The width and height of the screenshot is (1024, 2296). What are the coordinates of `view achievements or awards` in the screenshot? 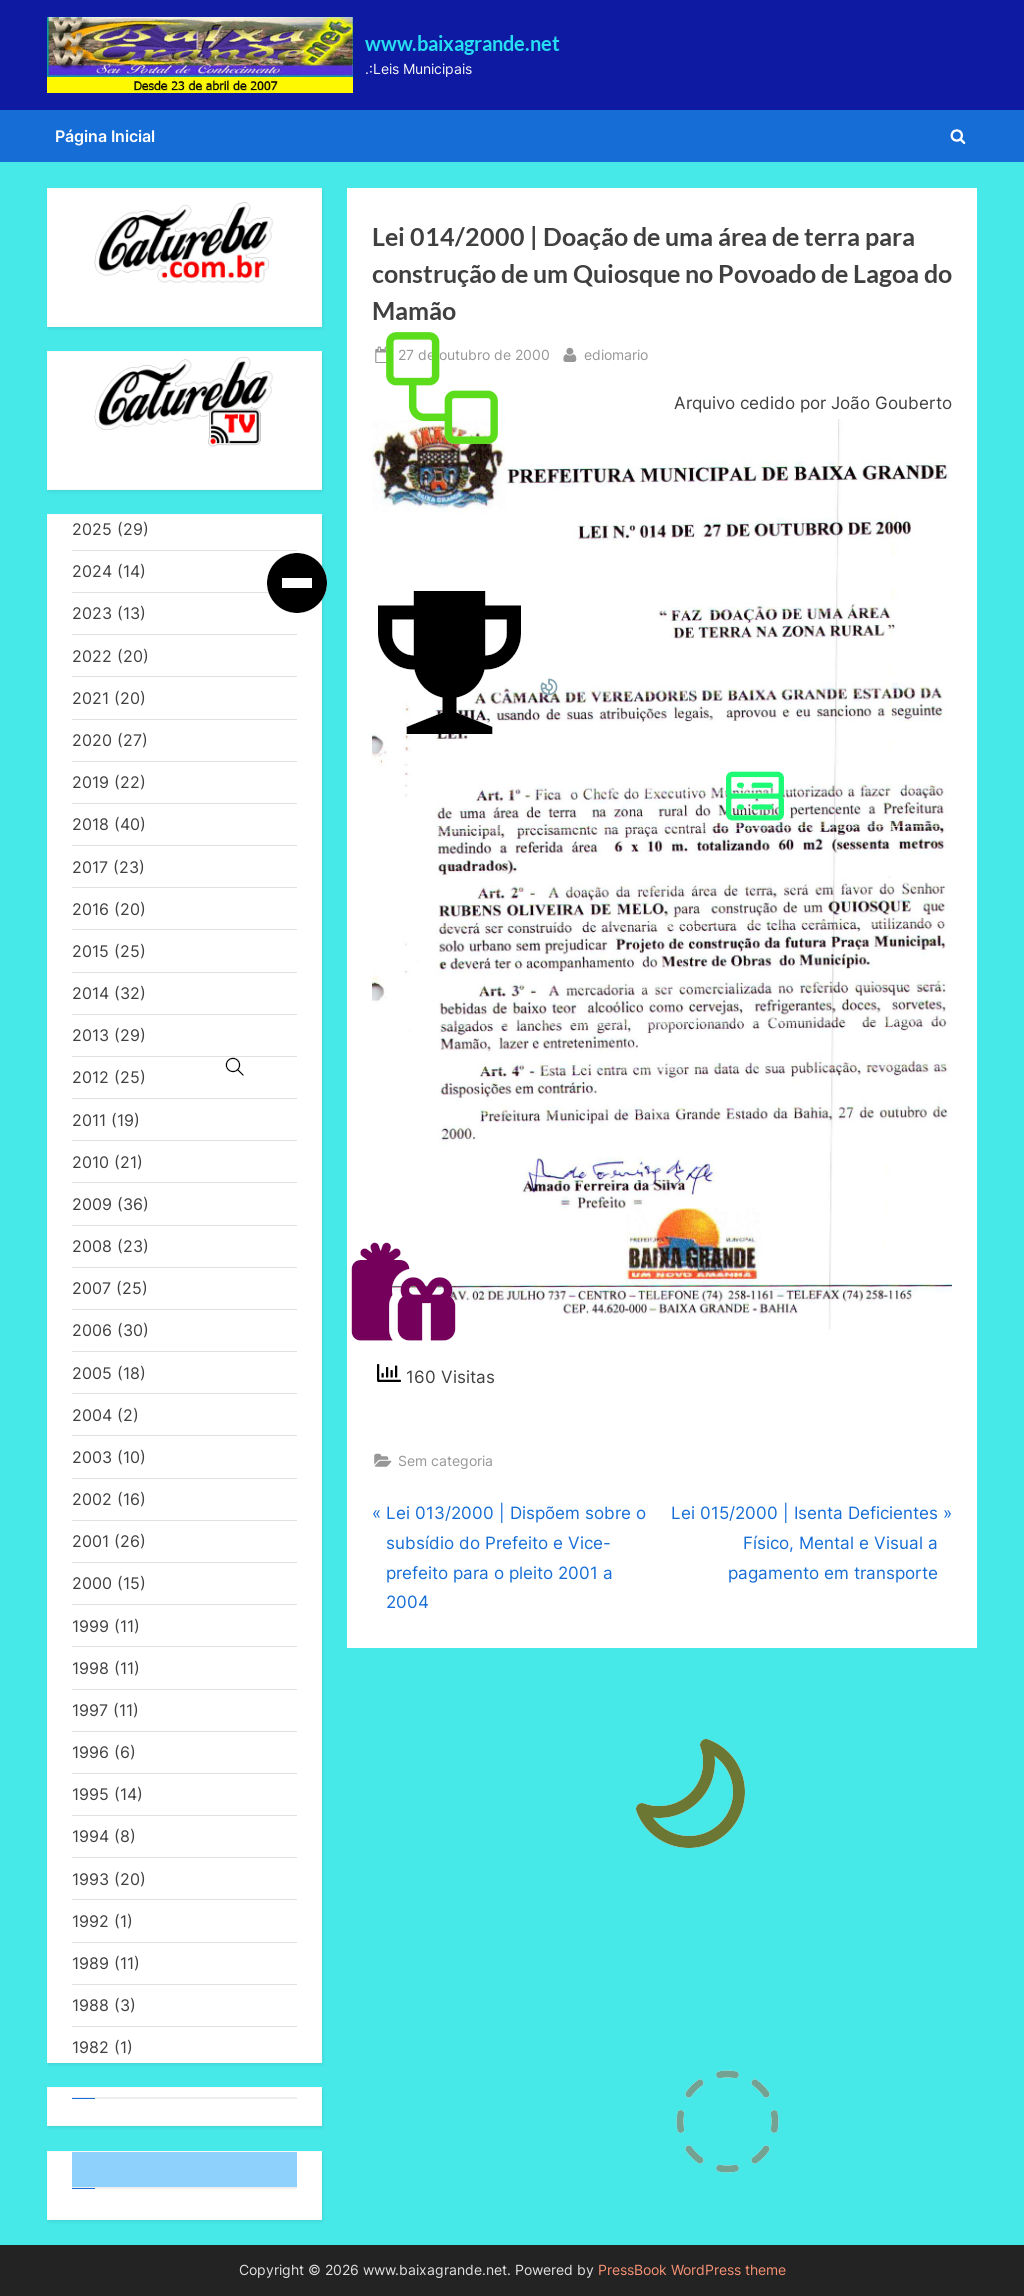 It's located at (449, 662).